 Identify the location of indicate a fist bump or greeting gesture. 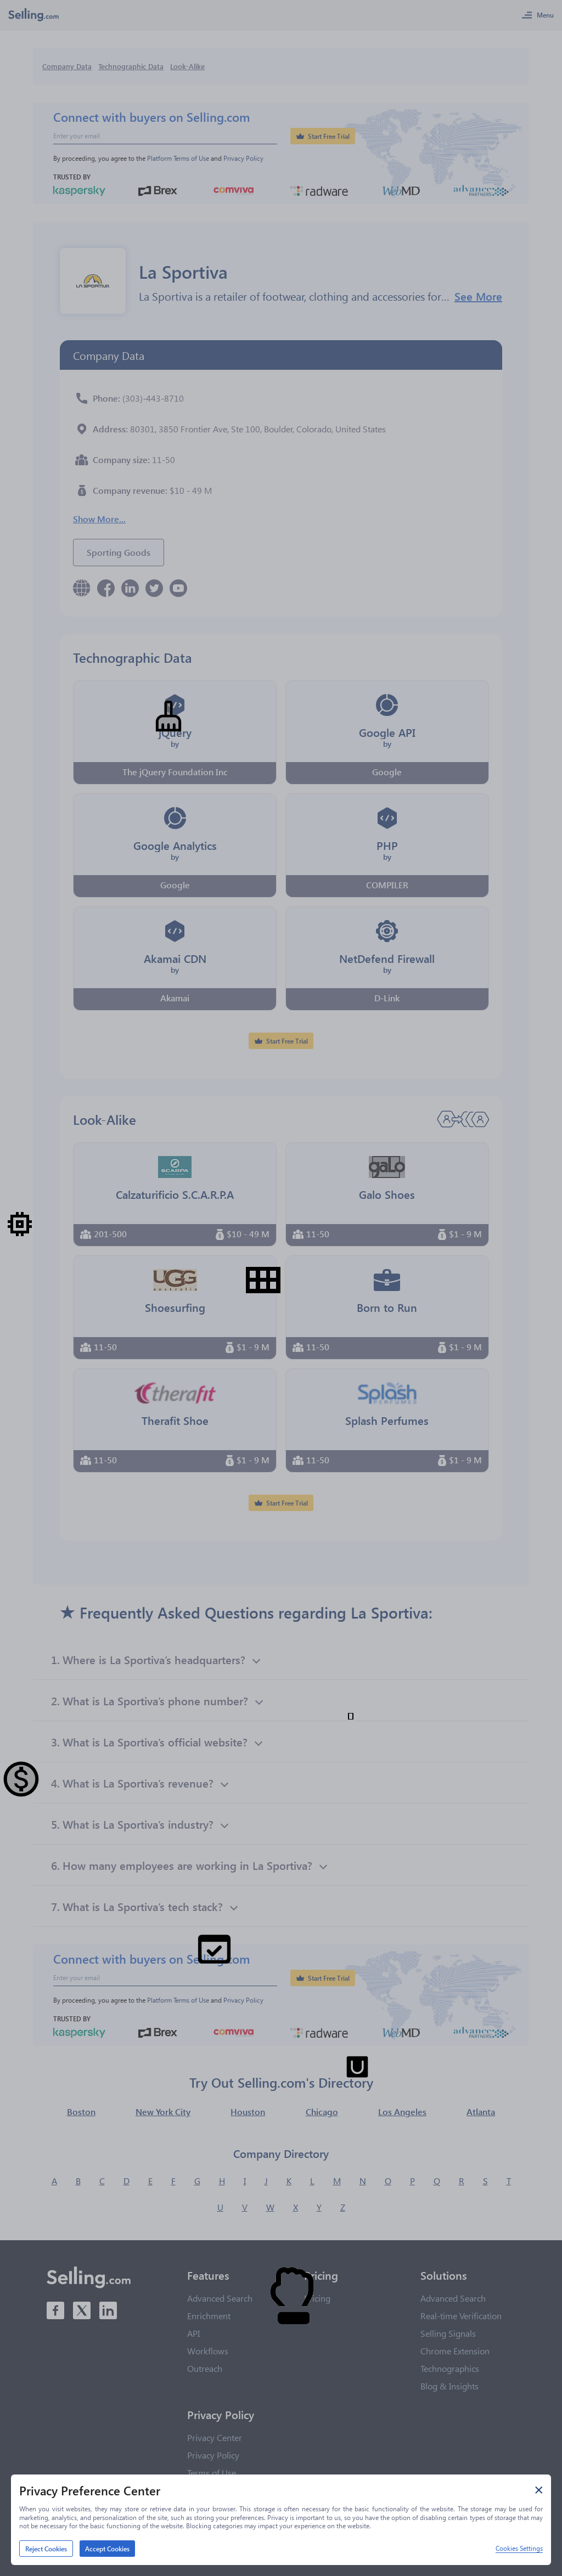
(292, 2296).